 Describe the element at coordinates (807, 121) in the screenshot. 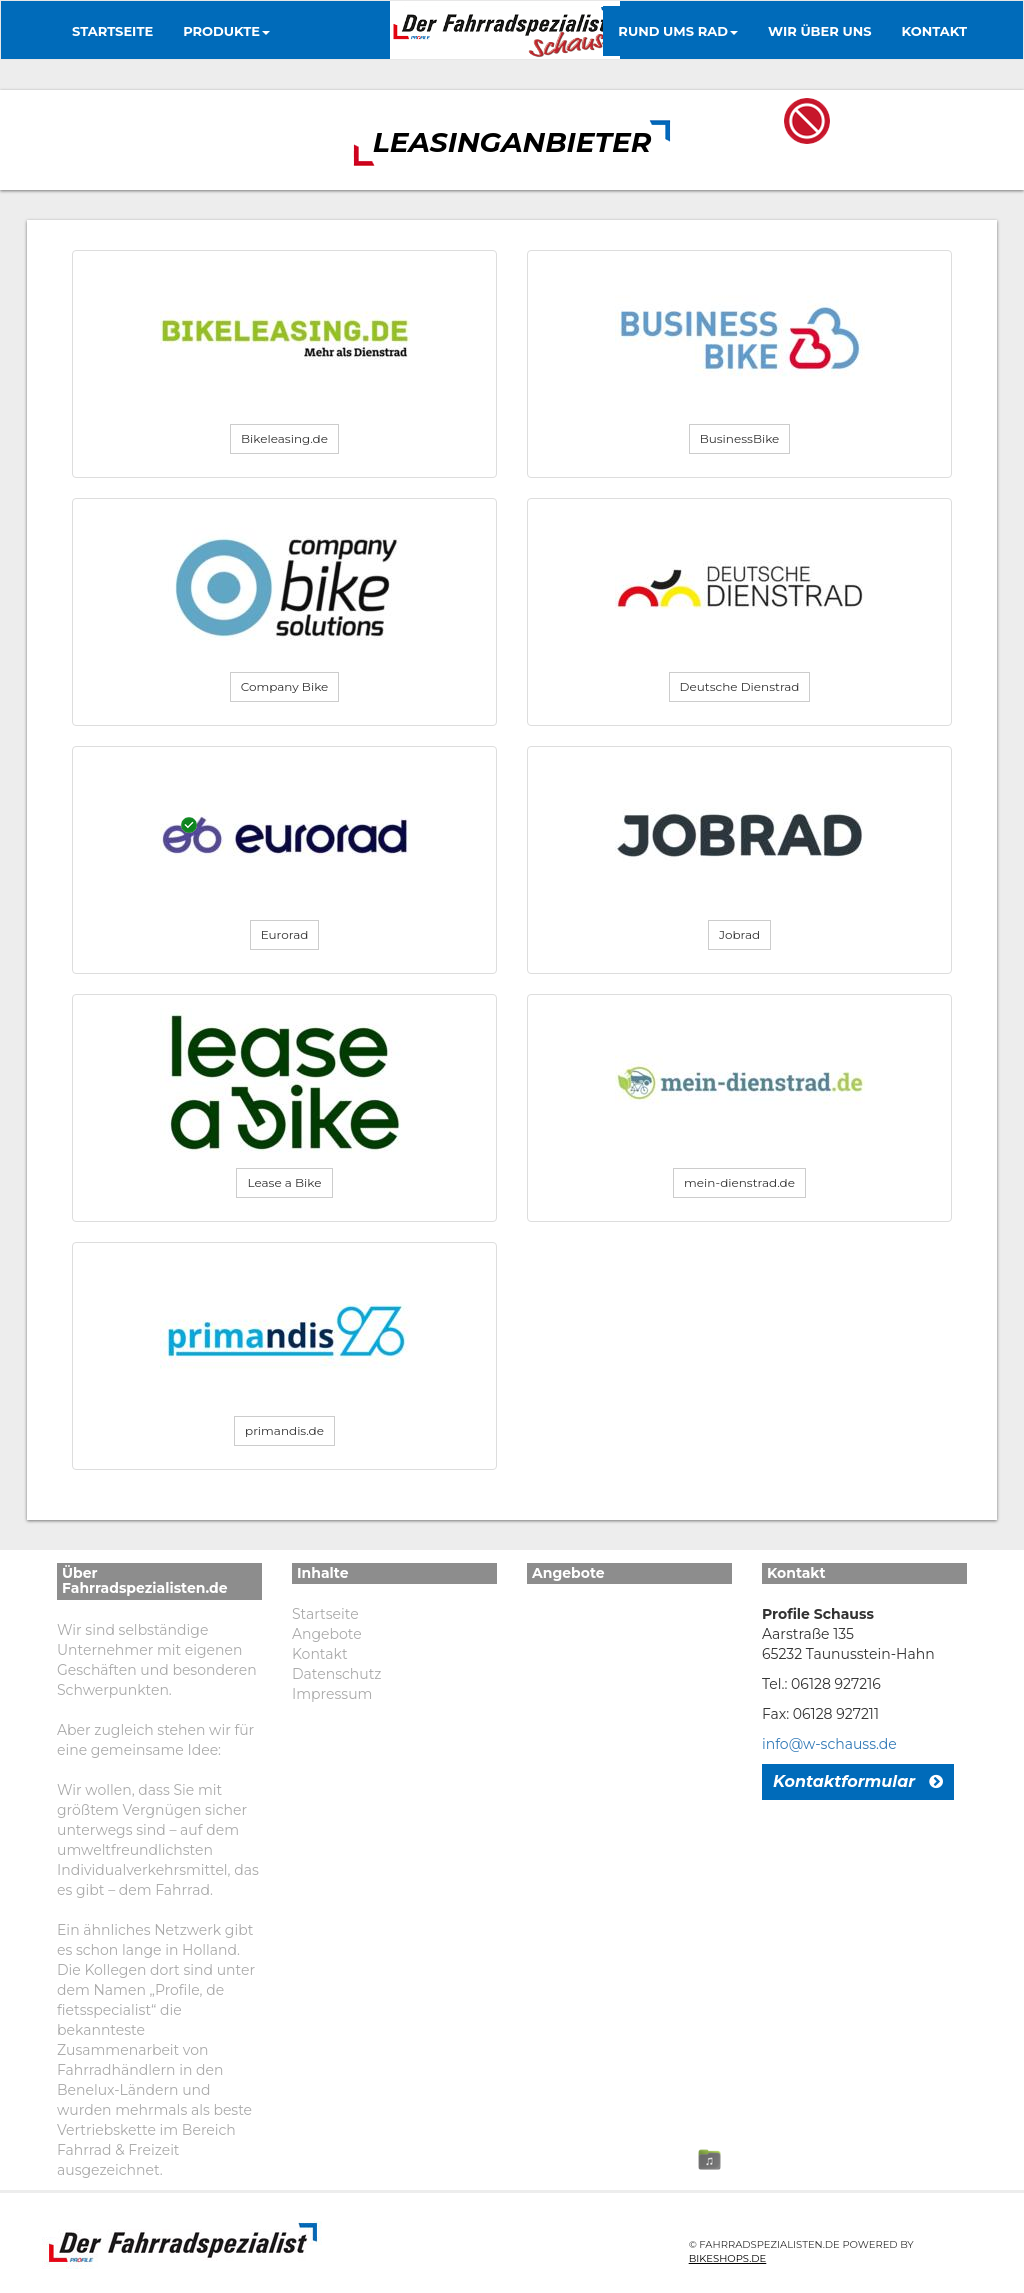

I see `remove or delete a group` at that location.